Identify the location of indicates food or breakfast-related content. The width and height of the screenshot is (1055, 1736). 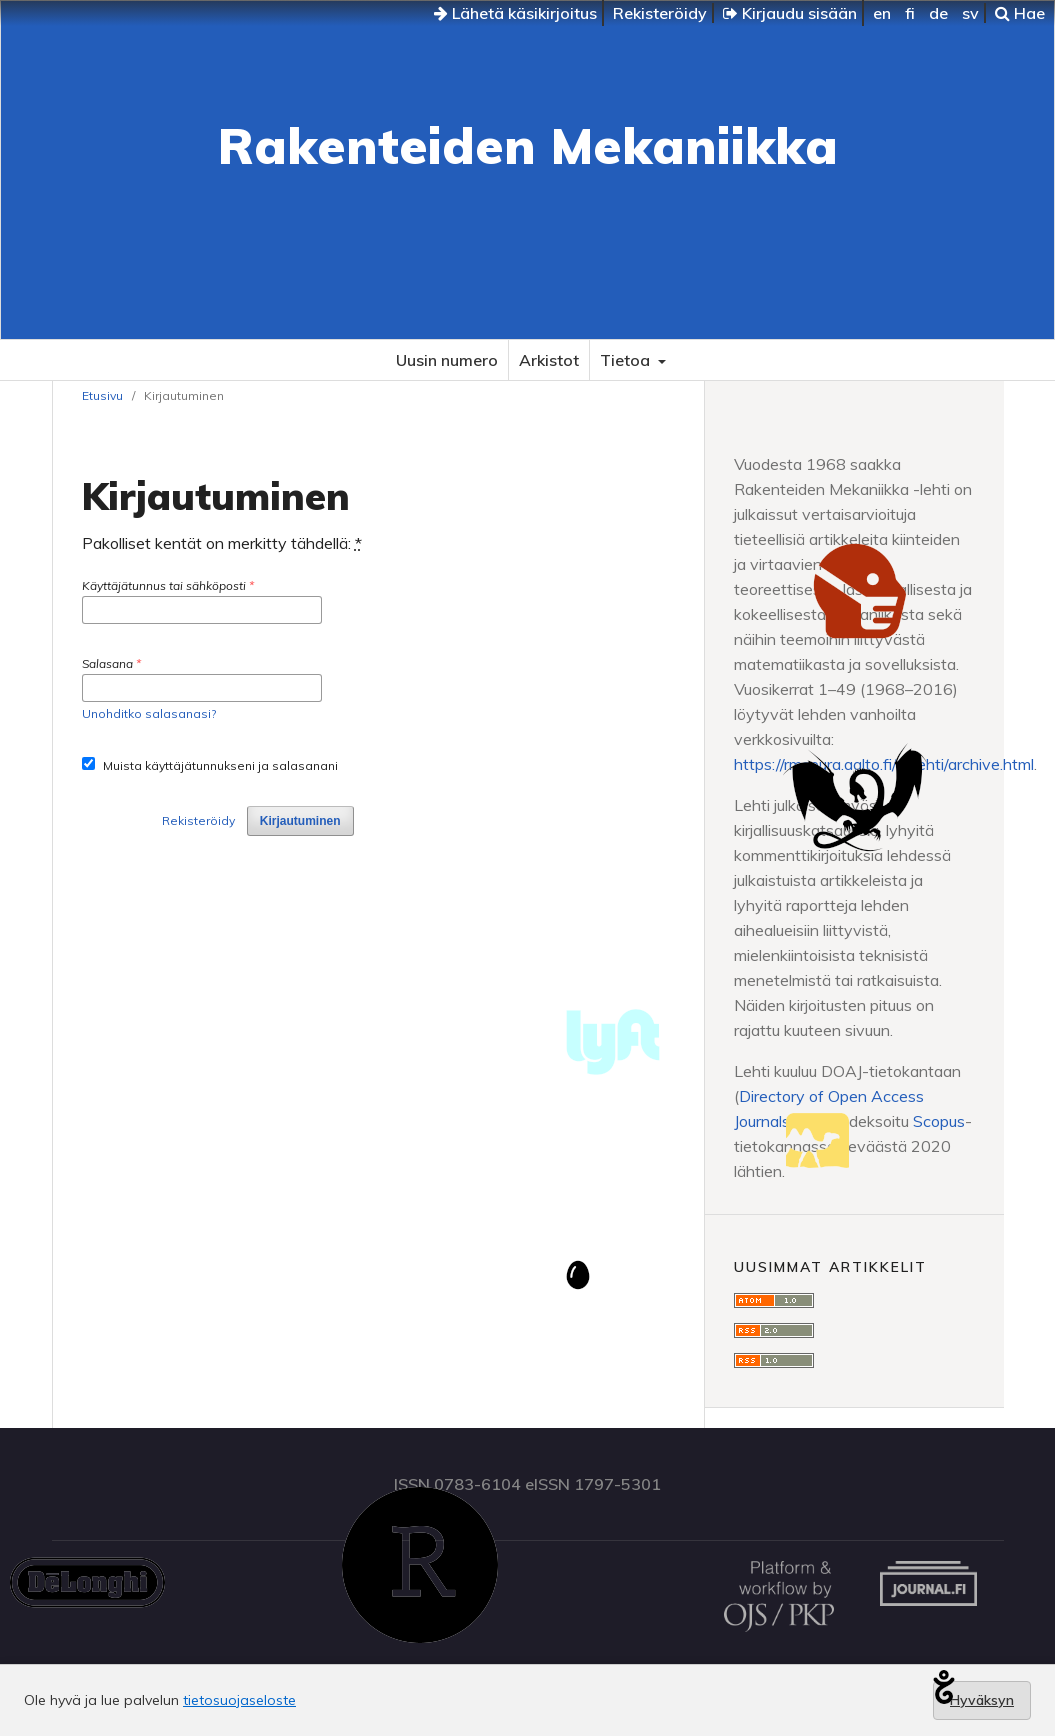
(578, 1275).